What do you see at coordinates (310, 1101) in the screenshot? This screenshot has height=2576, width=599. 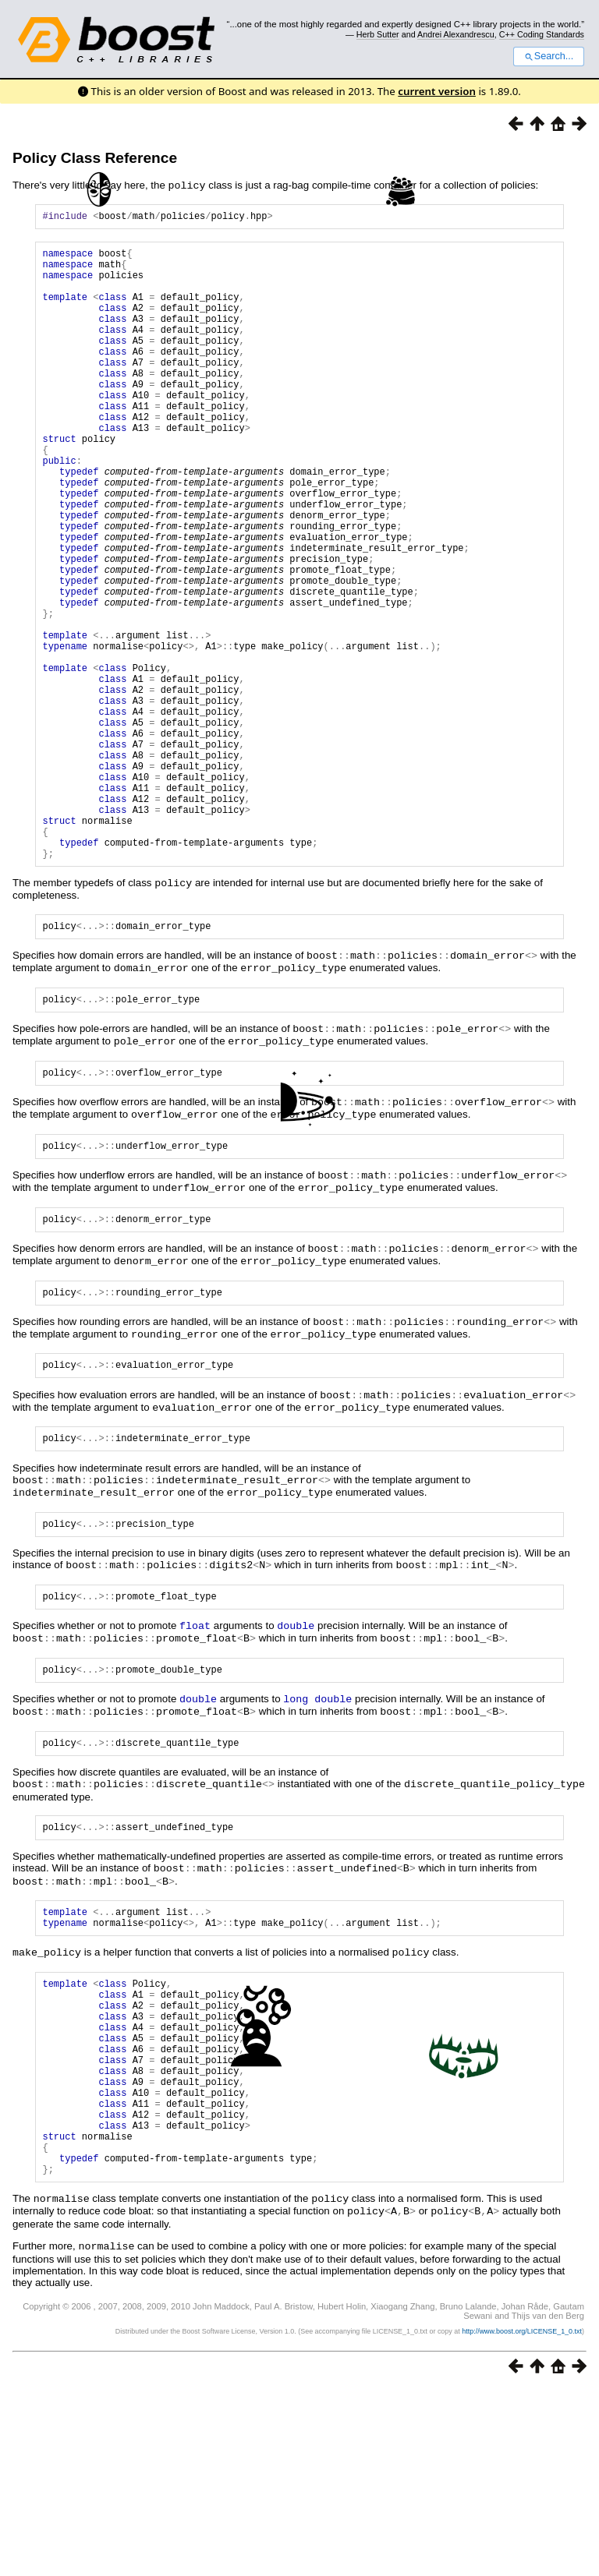 I see `explore the solar system or space-themed content` at bounding box center [310, 1101].